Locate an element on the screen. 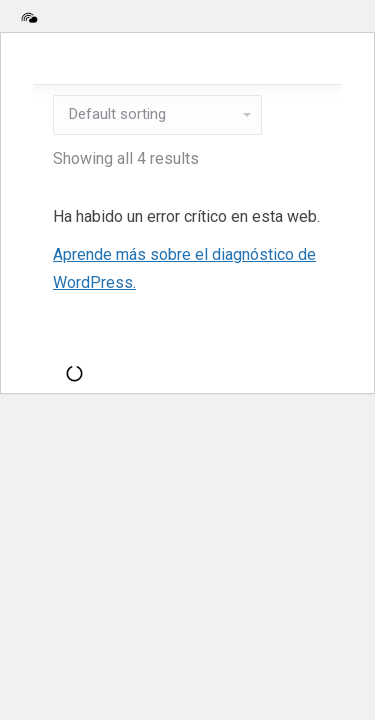 The image size is (375, 720). view weather forecast is located at coordinates (29, 17).